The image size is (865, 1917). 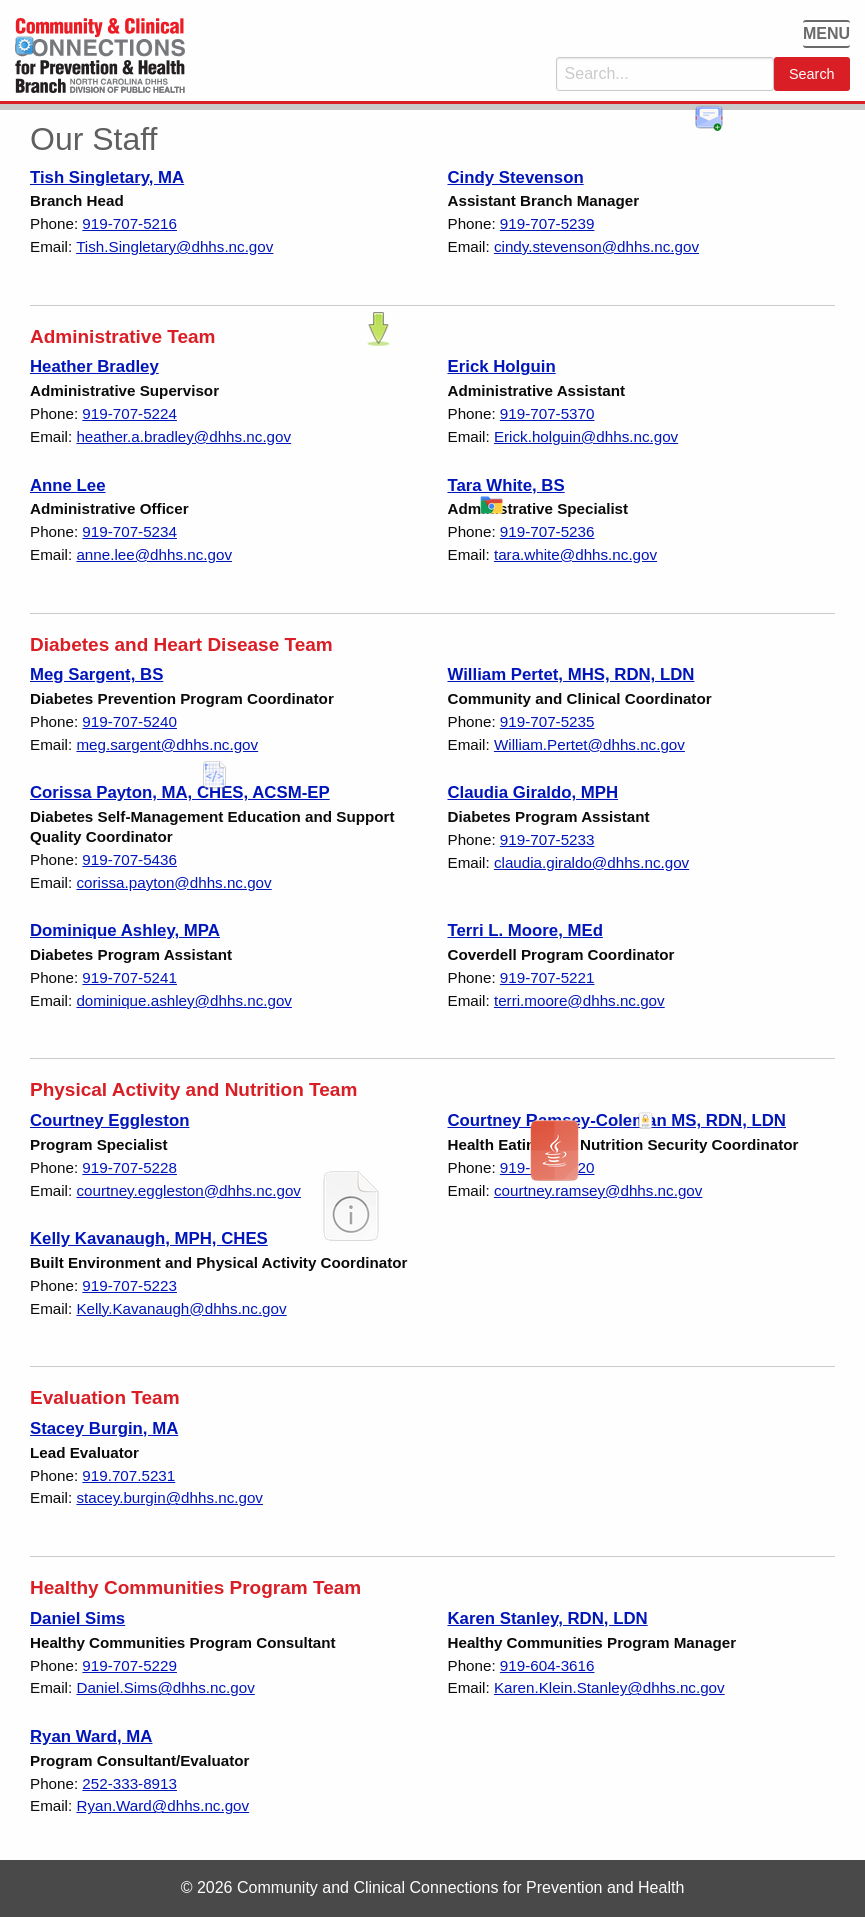 I want to click on a readme or documentation file, so click(x=351, y=1206).